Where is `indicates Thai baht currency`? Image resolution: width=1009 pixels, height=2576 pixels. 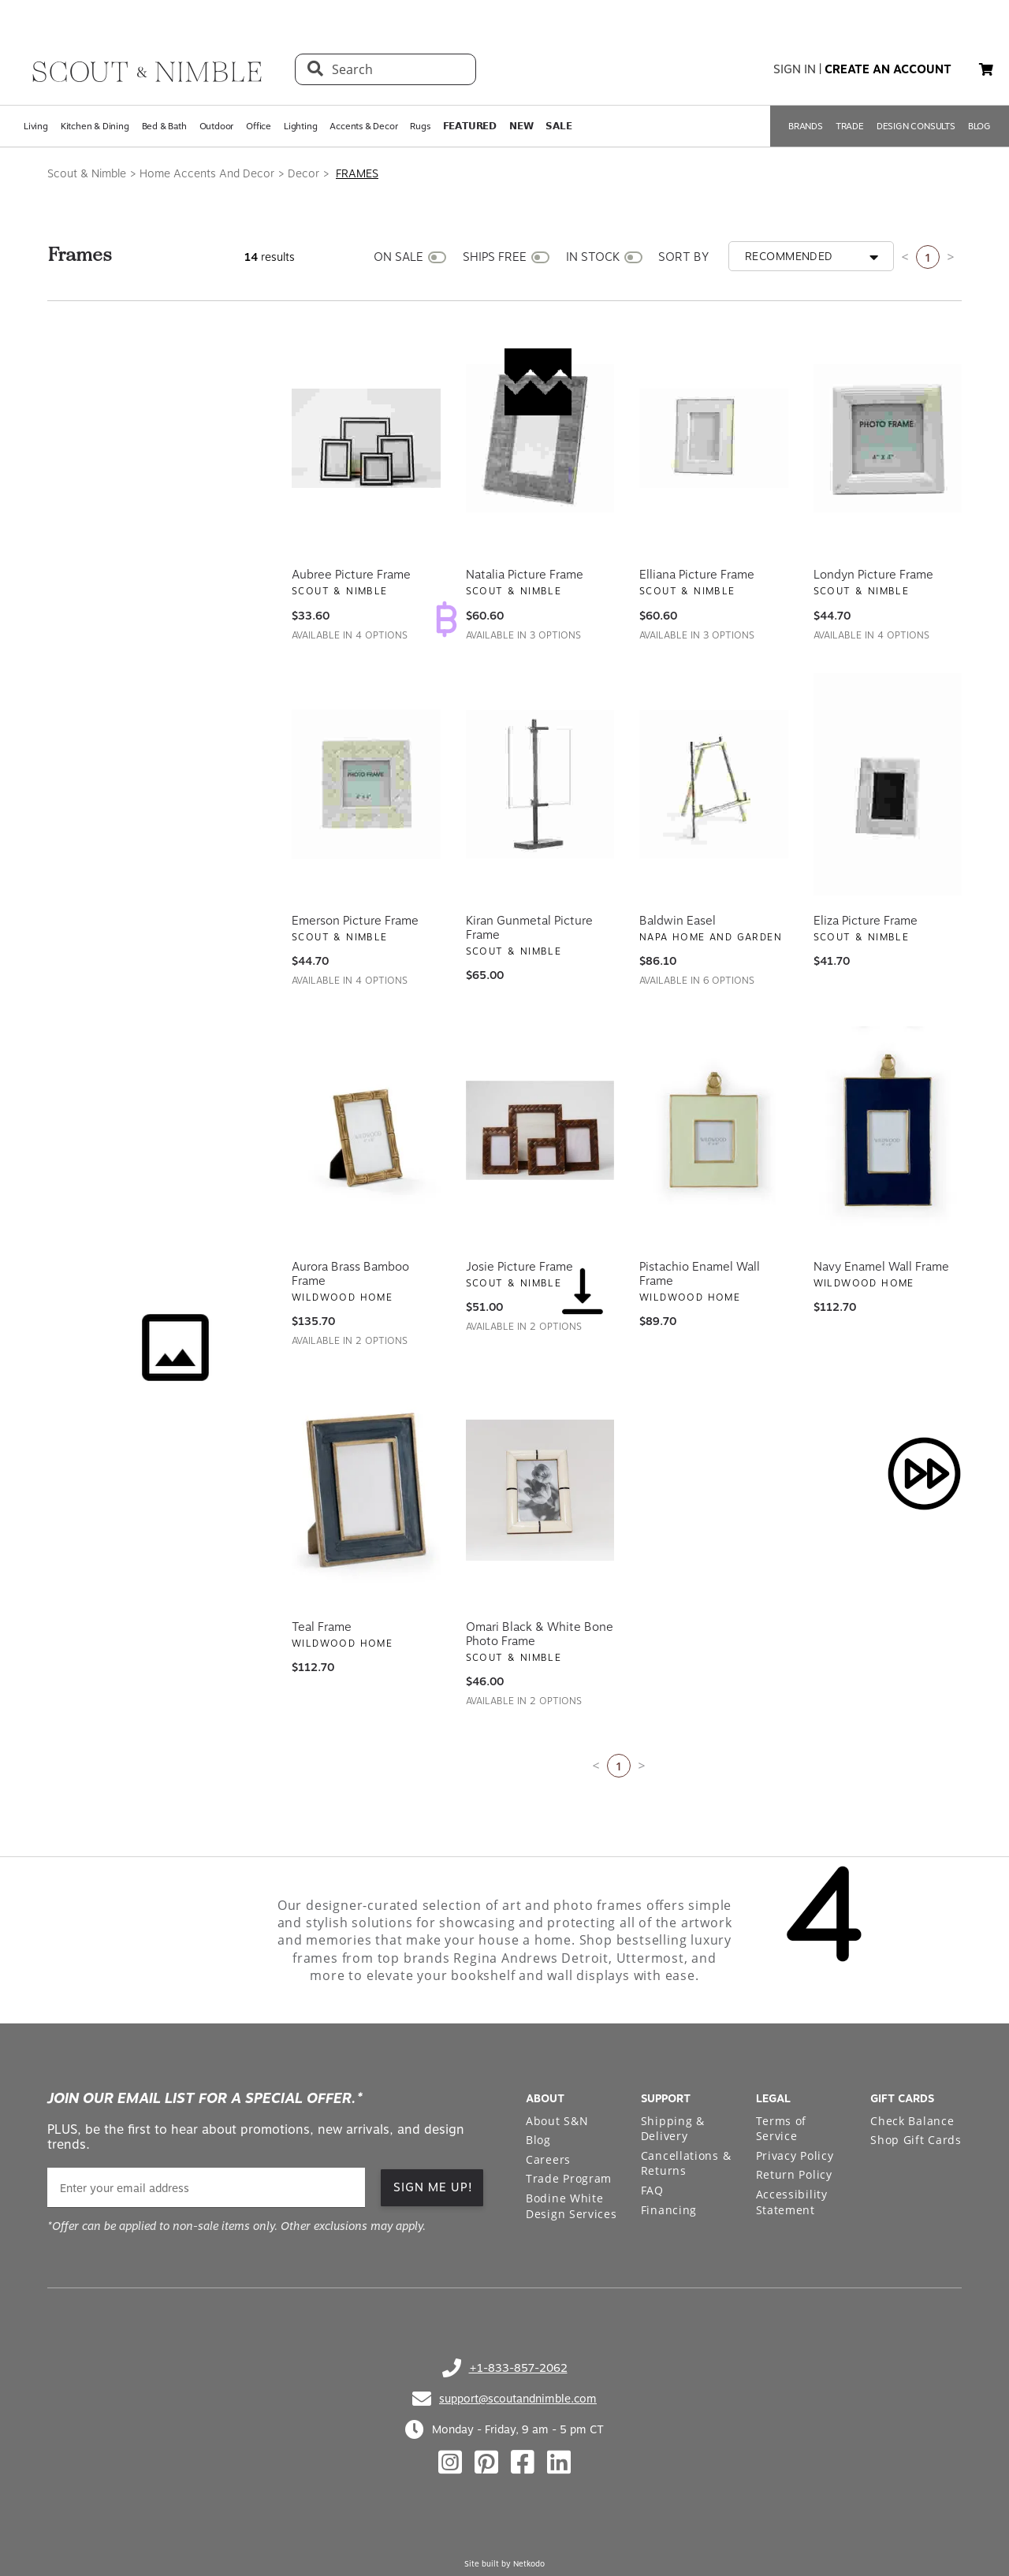 indicates Thai baht currency is located at coordinates (446, 619).